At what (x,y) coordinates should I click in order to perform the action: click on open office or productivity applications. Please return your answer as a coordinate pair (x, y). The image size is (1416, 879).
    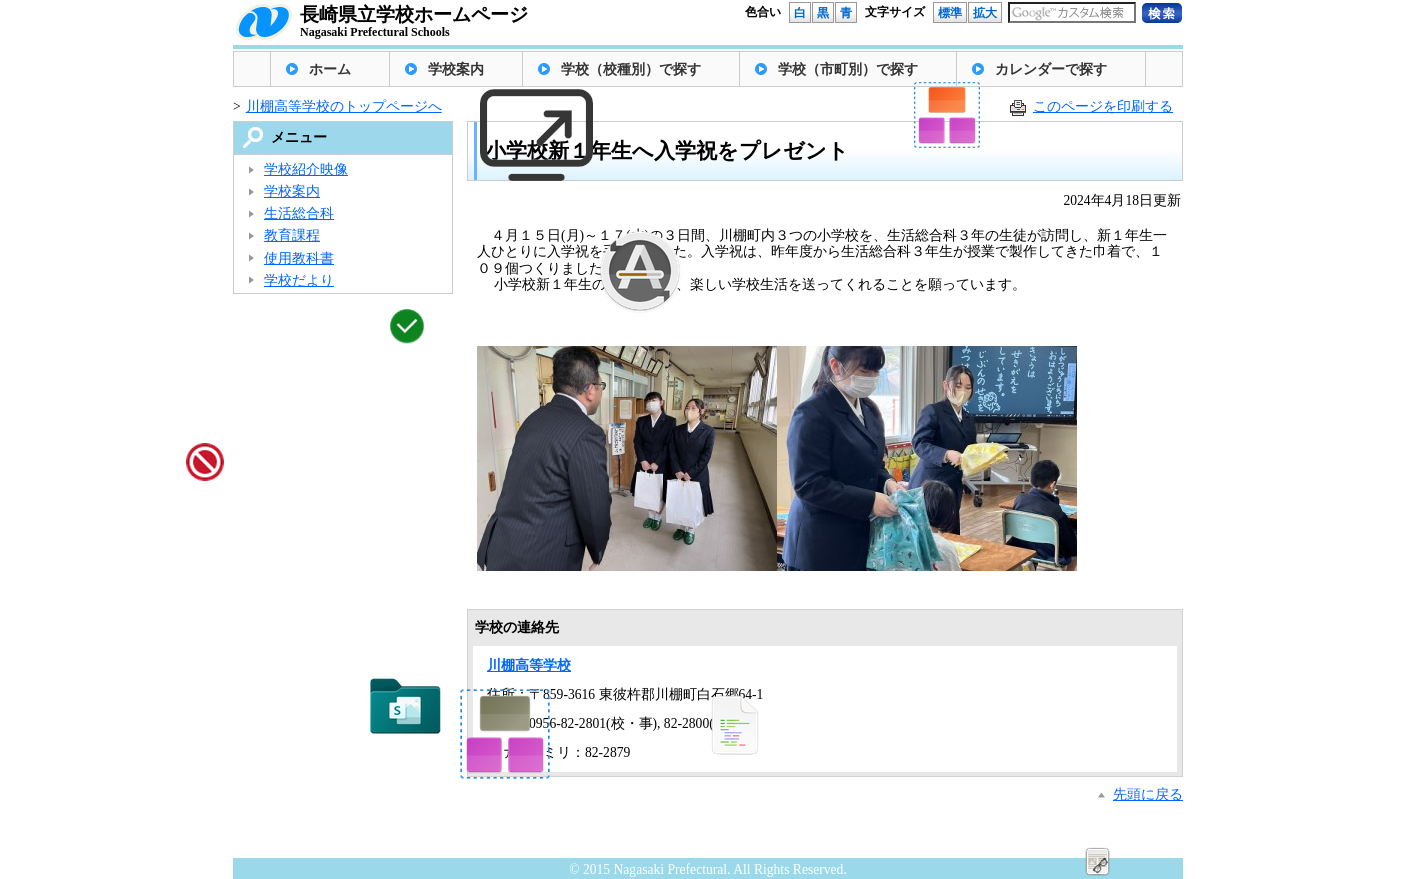
    Looking at the image, I should click on (1097, 861).